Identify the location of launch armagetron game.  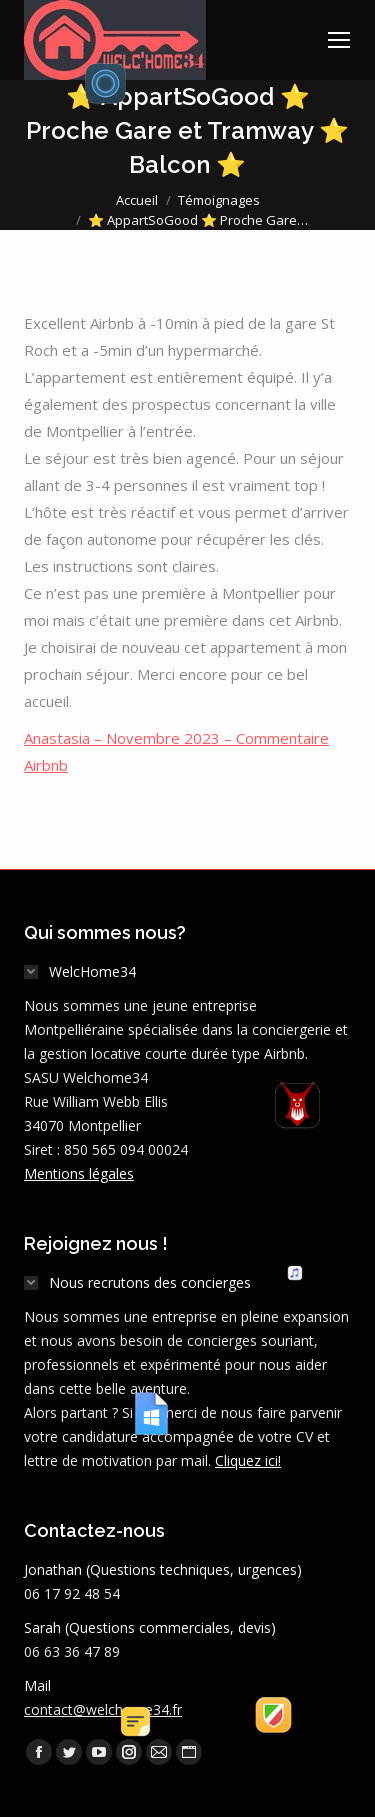
(105, 83).